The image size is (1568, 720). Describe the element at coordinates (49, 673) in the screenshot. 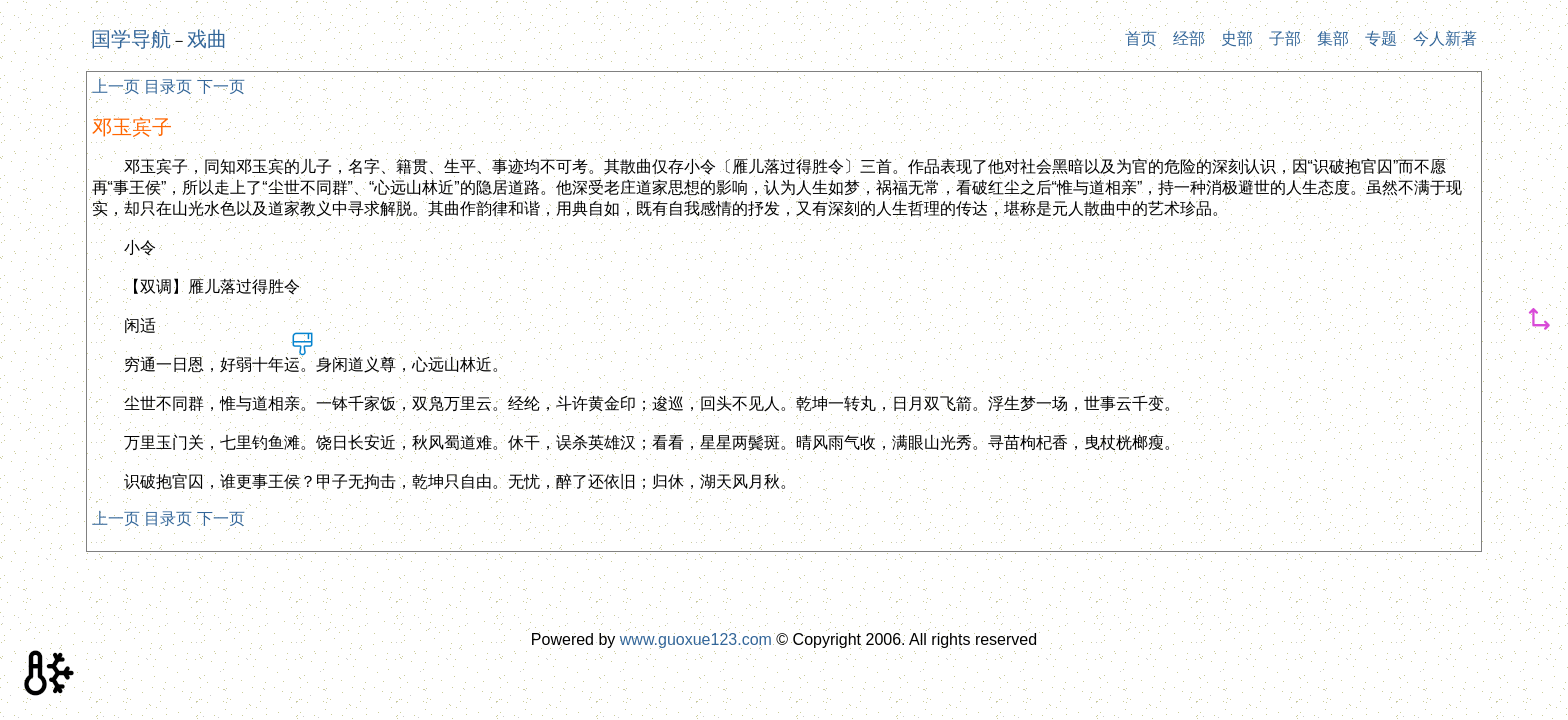

I see `indicates cold or freezing temperature` at that location.